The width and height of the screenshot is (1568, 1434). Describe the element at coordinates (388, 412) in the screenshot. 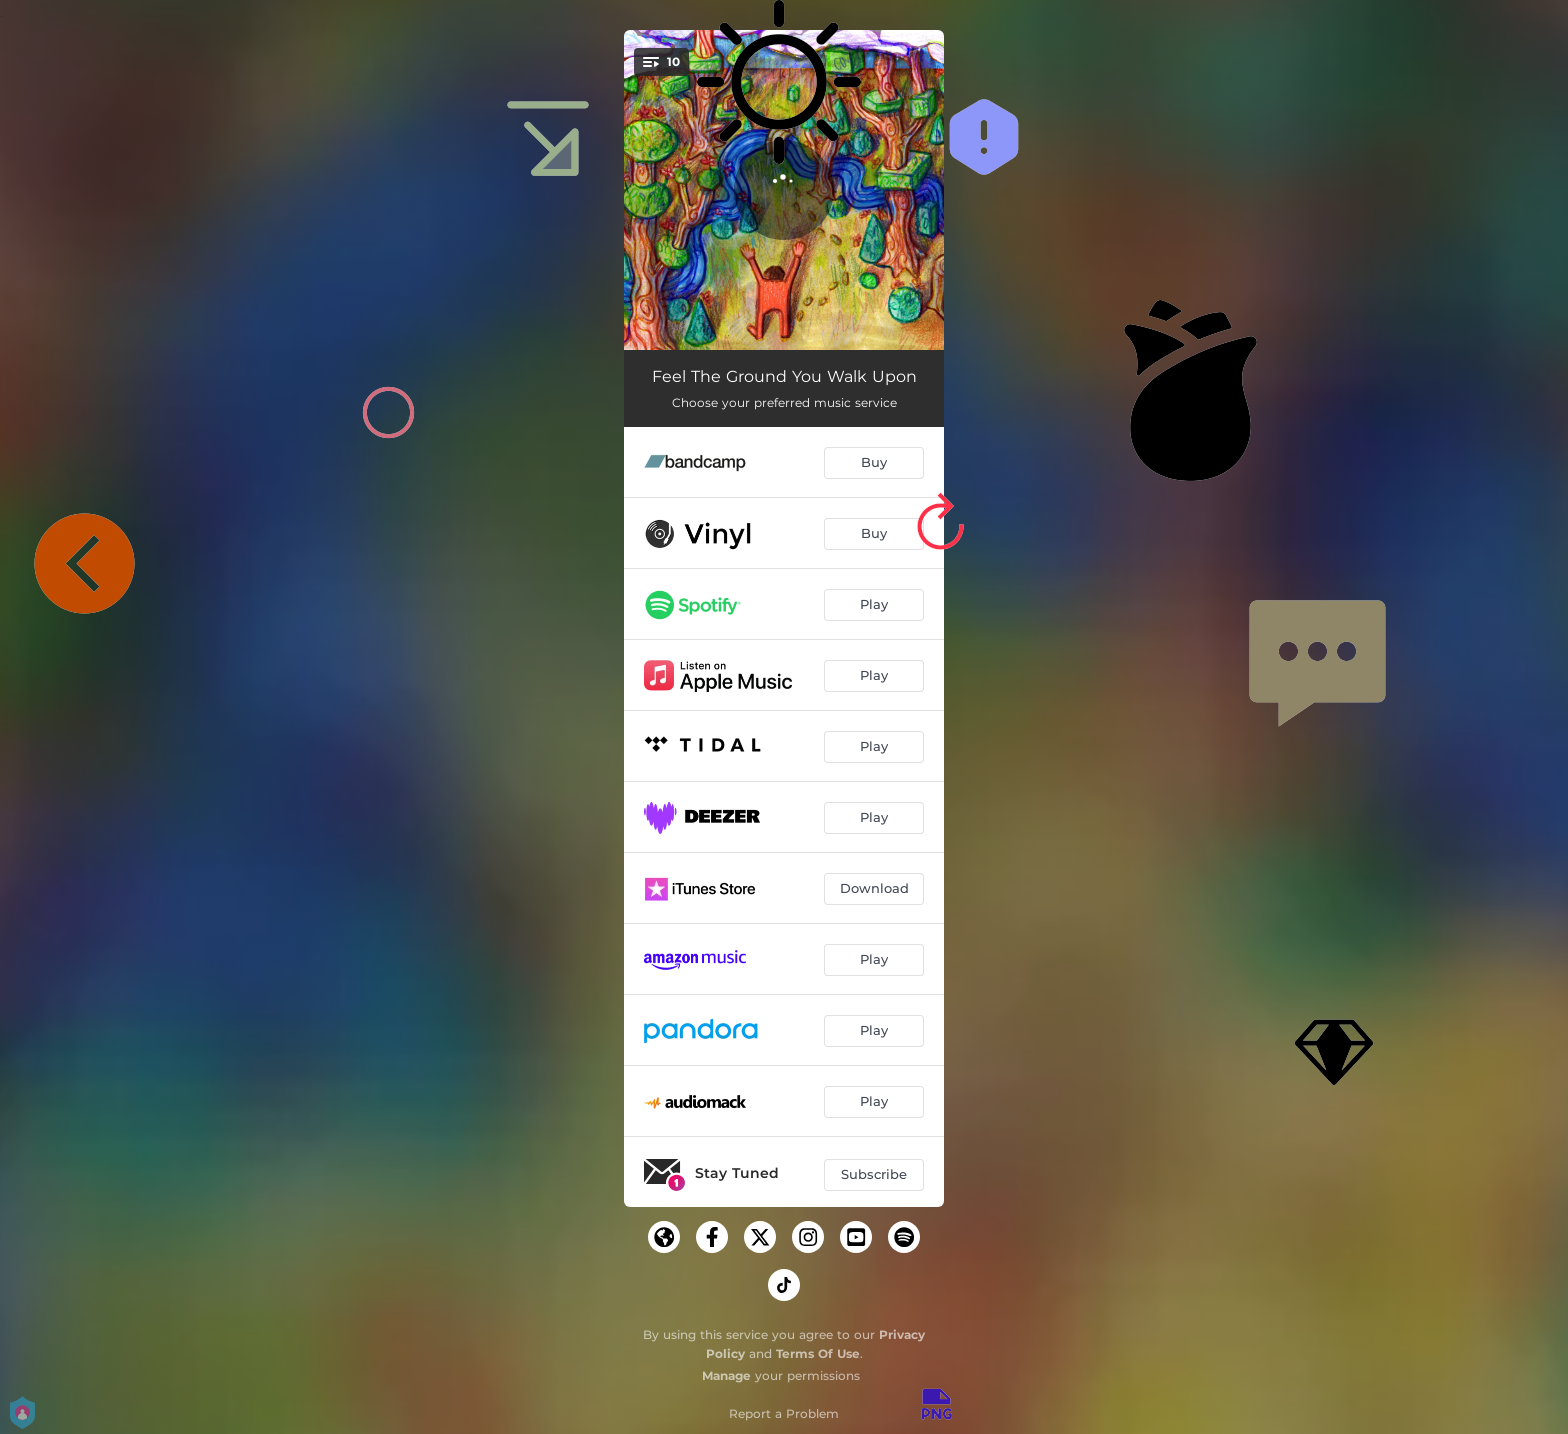

I see `unselected radio button or toggle option` at that location.